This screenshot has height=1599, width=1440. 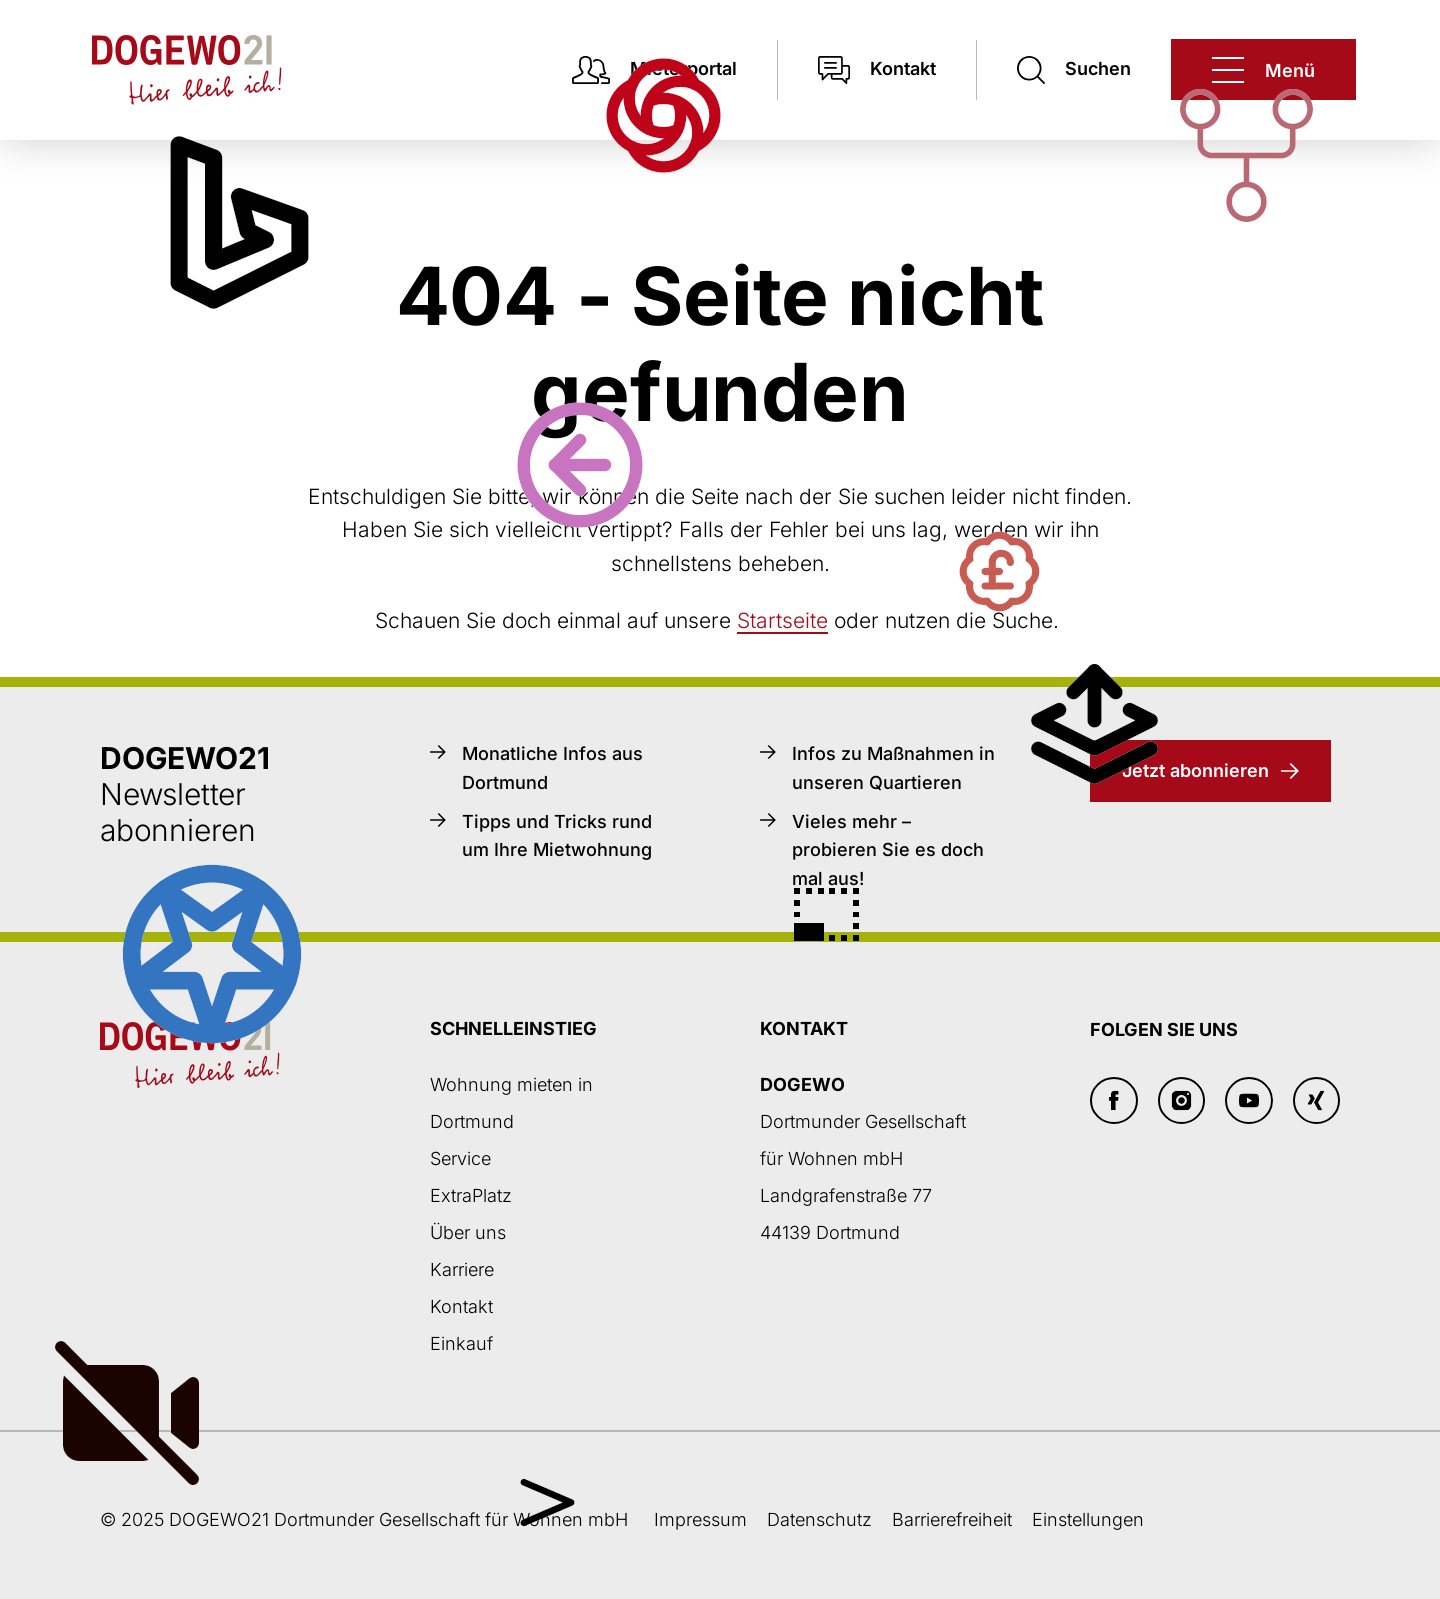 I want to click on go back to the previous screen, so click(x=580, y=465).